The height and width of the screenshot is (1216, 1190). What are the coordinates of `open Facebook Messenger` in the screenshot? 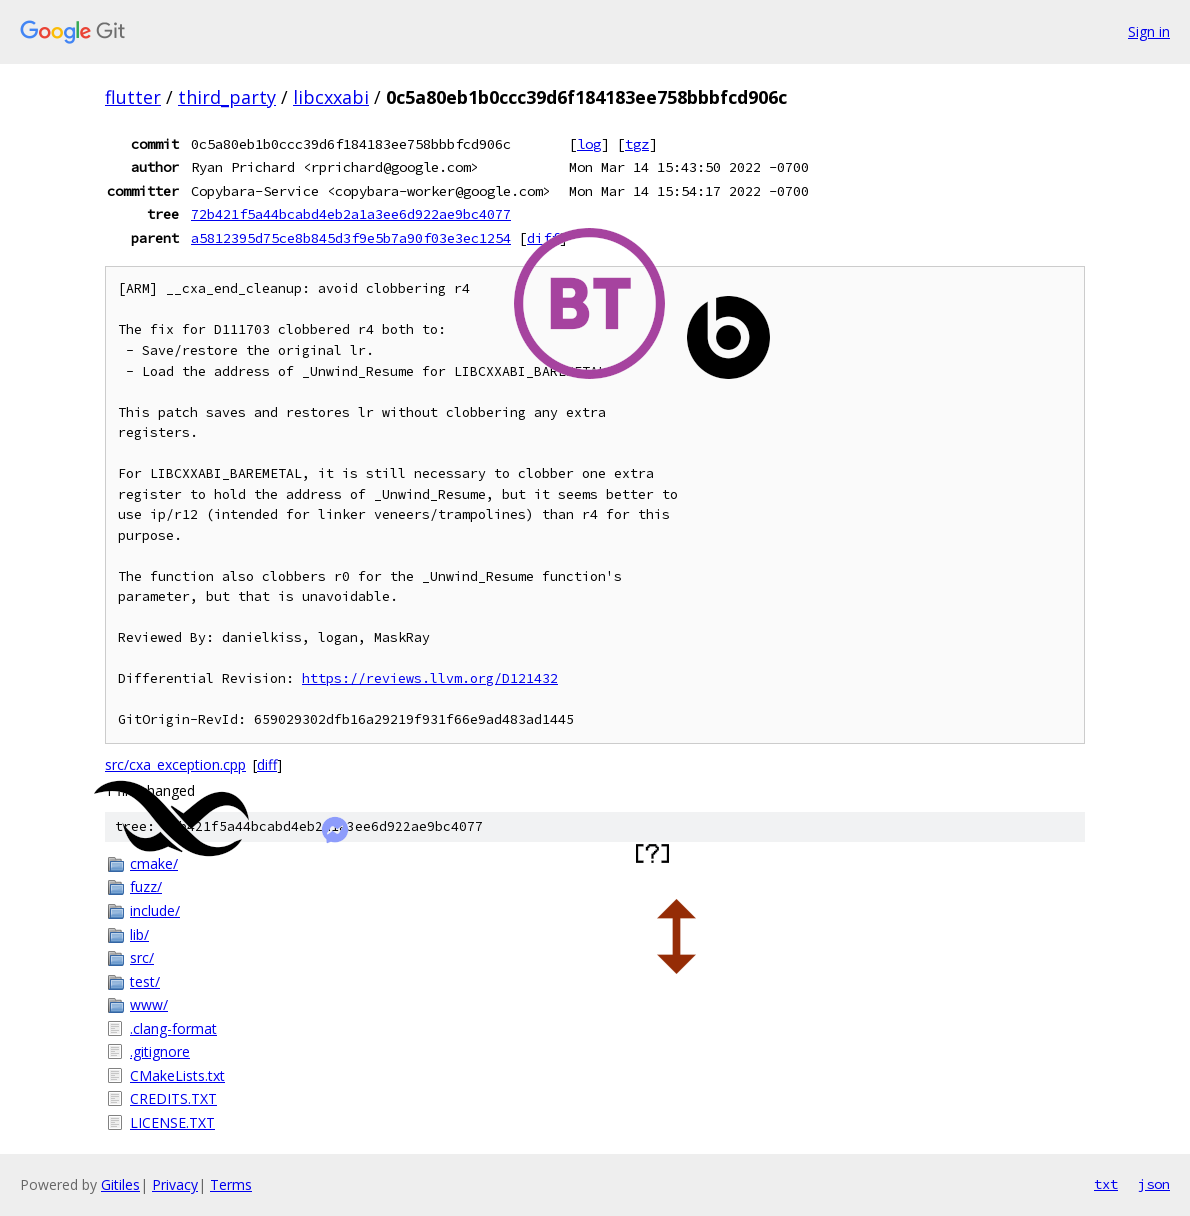 It's located at (335, 830).